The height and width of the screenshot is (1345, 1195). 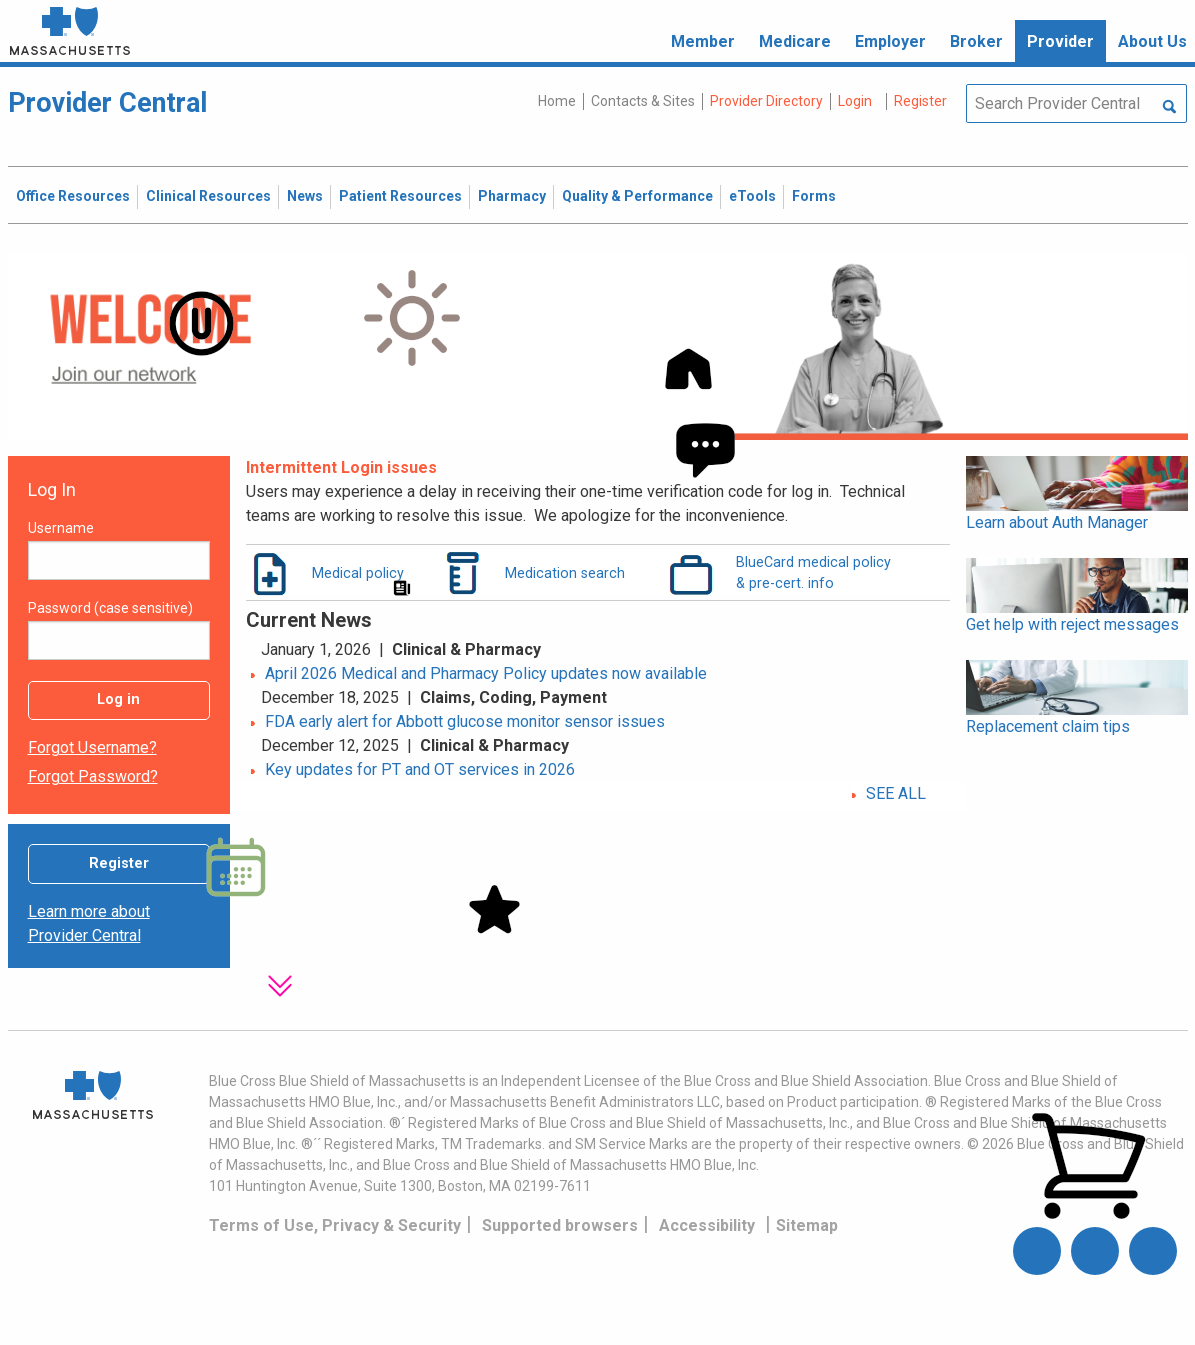 I want to click on open chat or messaging, so click(x=705, y=450).